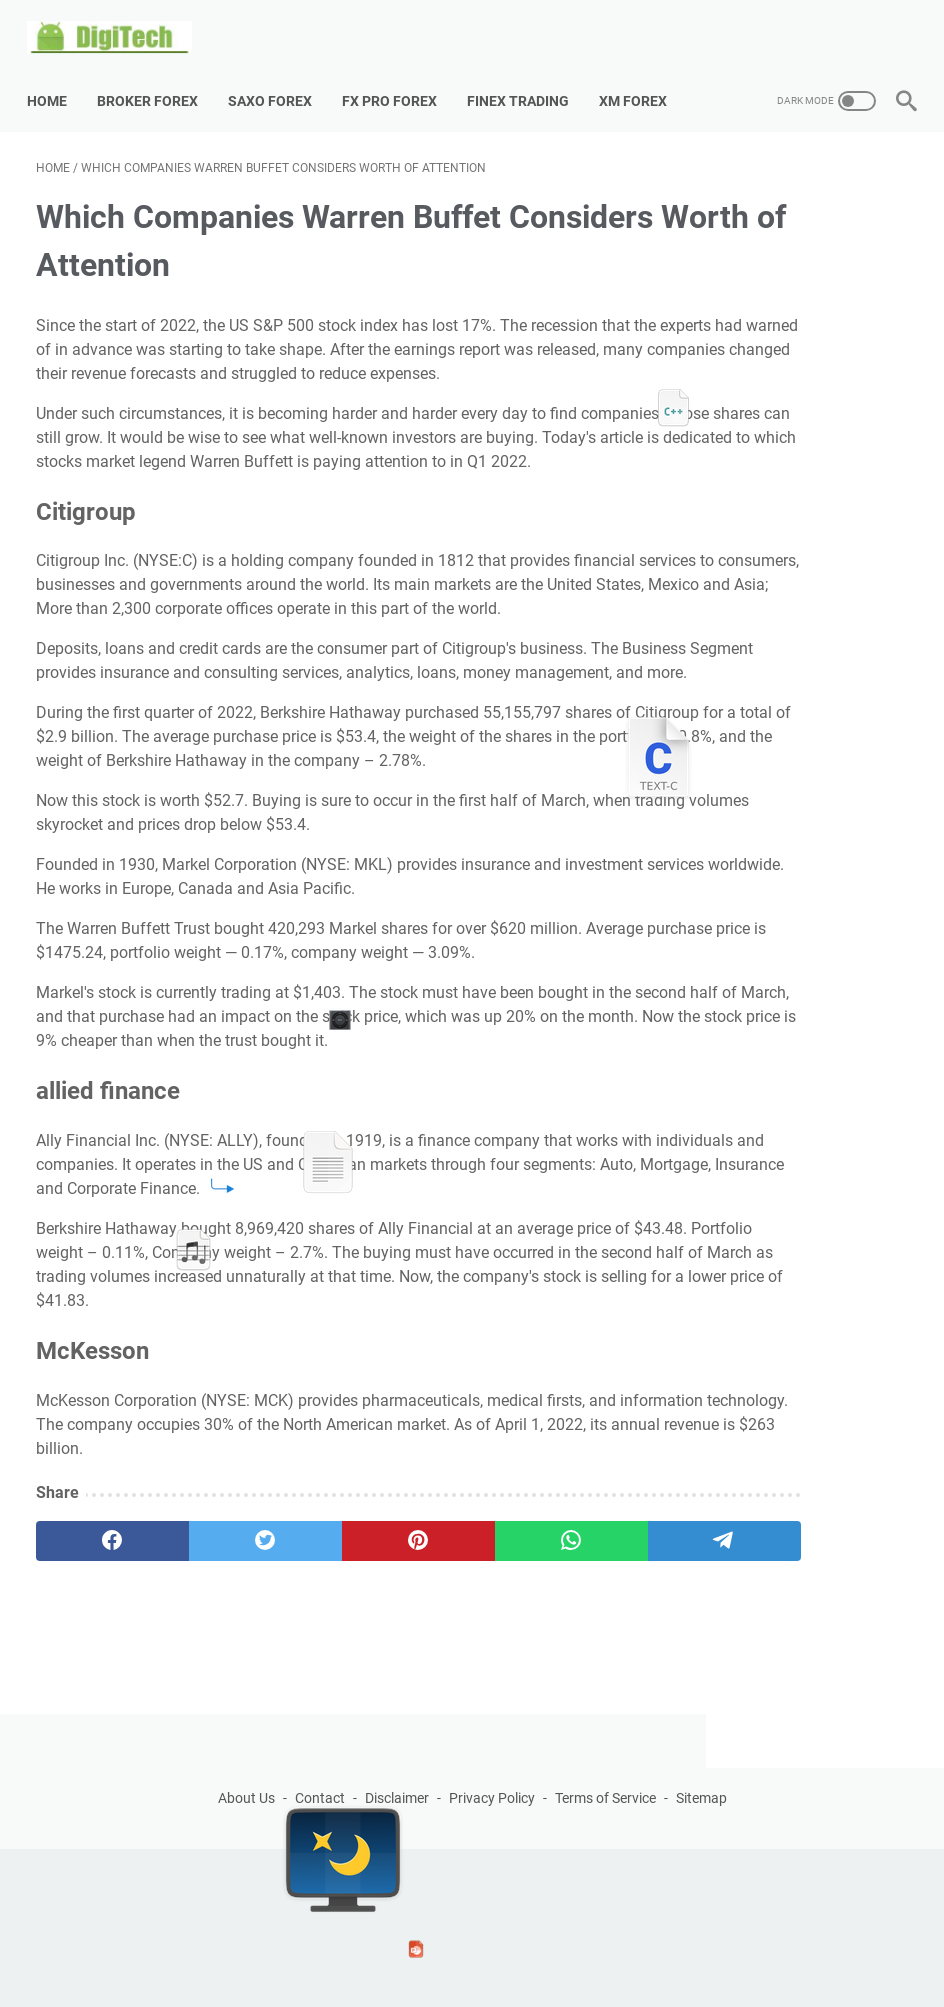  Describe the element at coordinates (328, 1162) in the screenshot. I see `open a plain text file` at that location.